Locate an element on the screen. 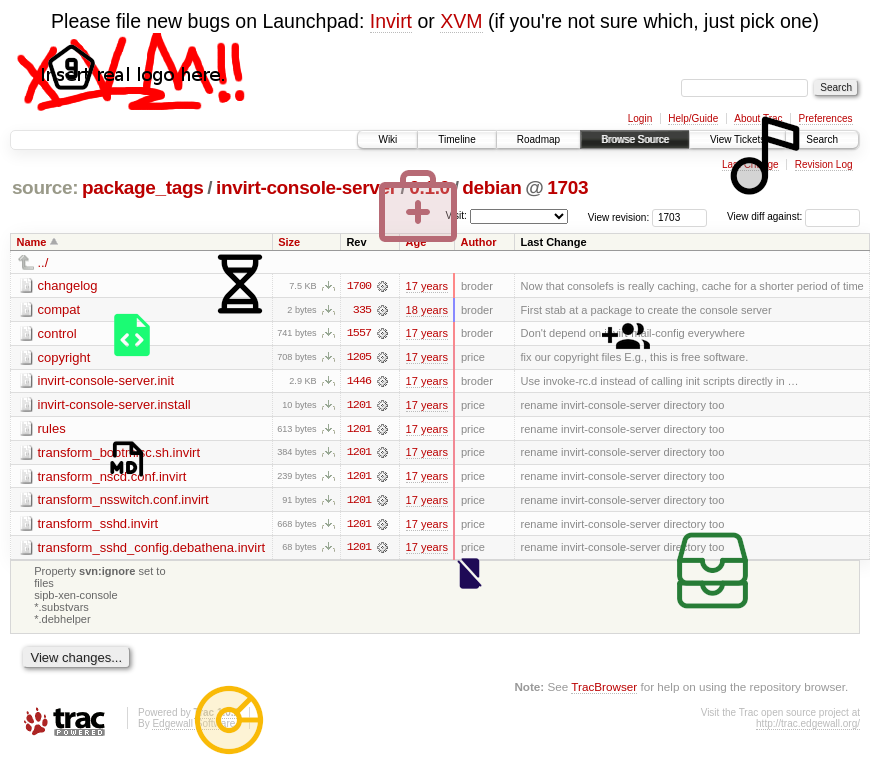  view source code file is located at coordinates (132, 335).